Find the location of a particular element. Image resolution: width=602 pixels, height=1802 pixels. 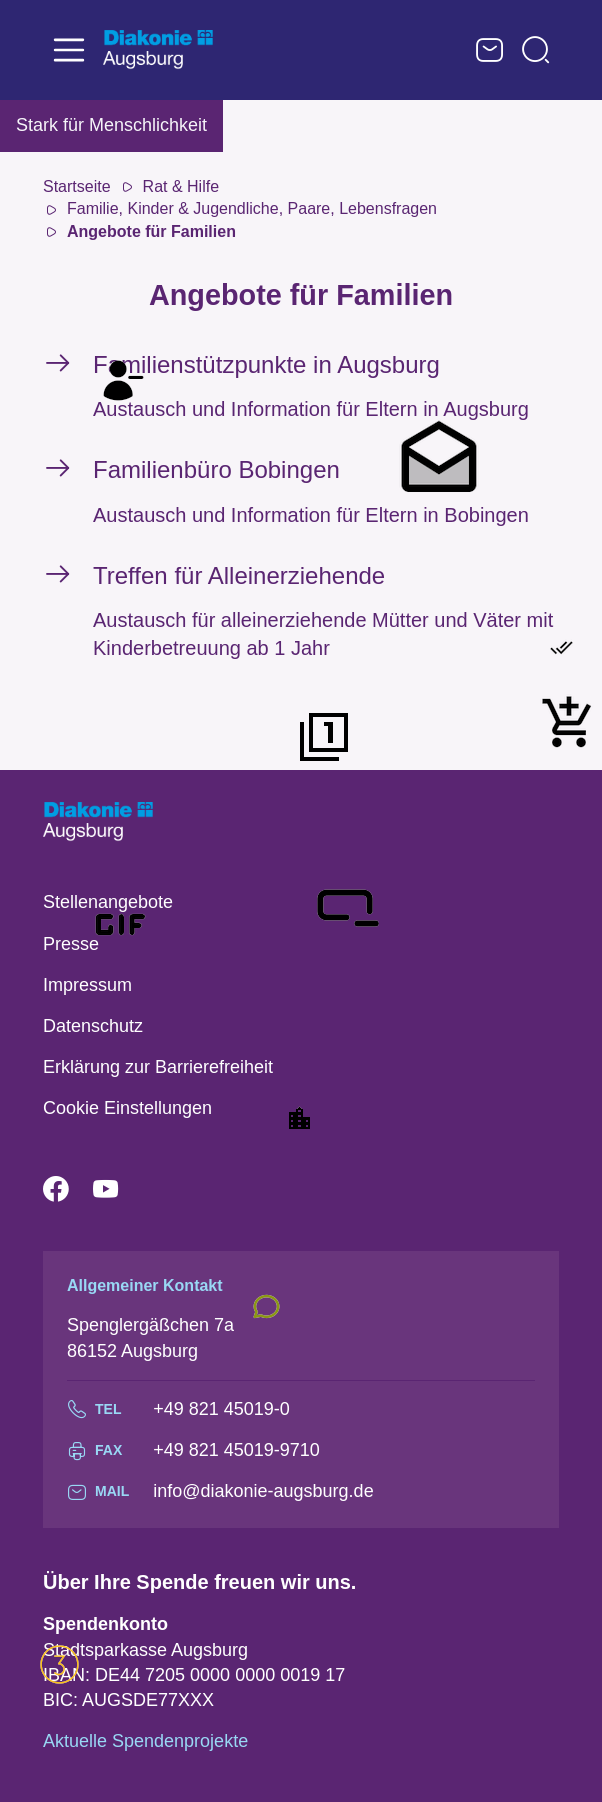

add item to shopping cart is located at coordinates (569, 723).